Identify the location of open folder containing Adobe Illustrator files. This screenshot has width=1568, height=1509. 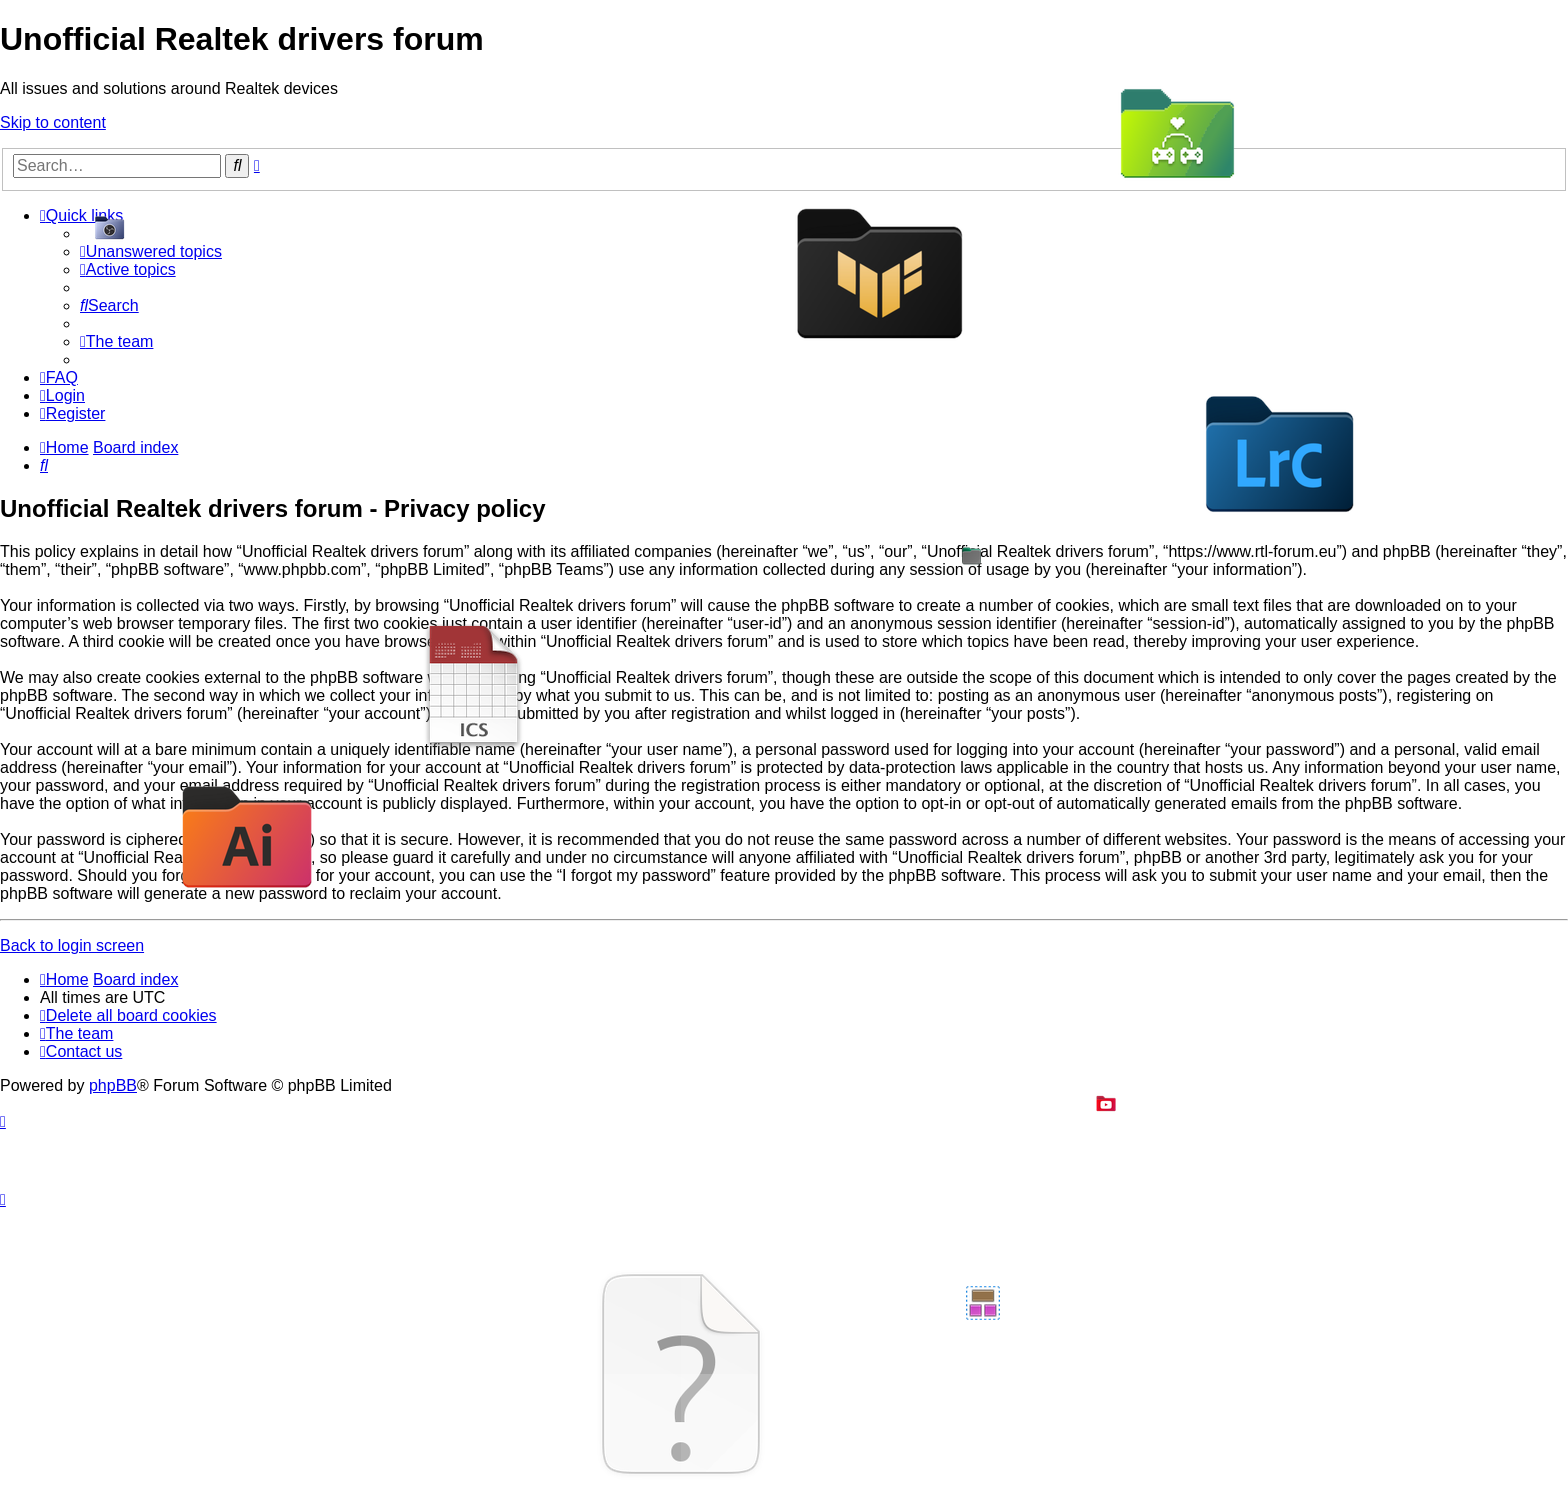
(246, 840).